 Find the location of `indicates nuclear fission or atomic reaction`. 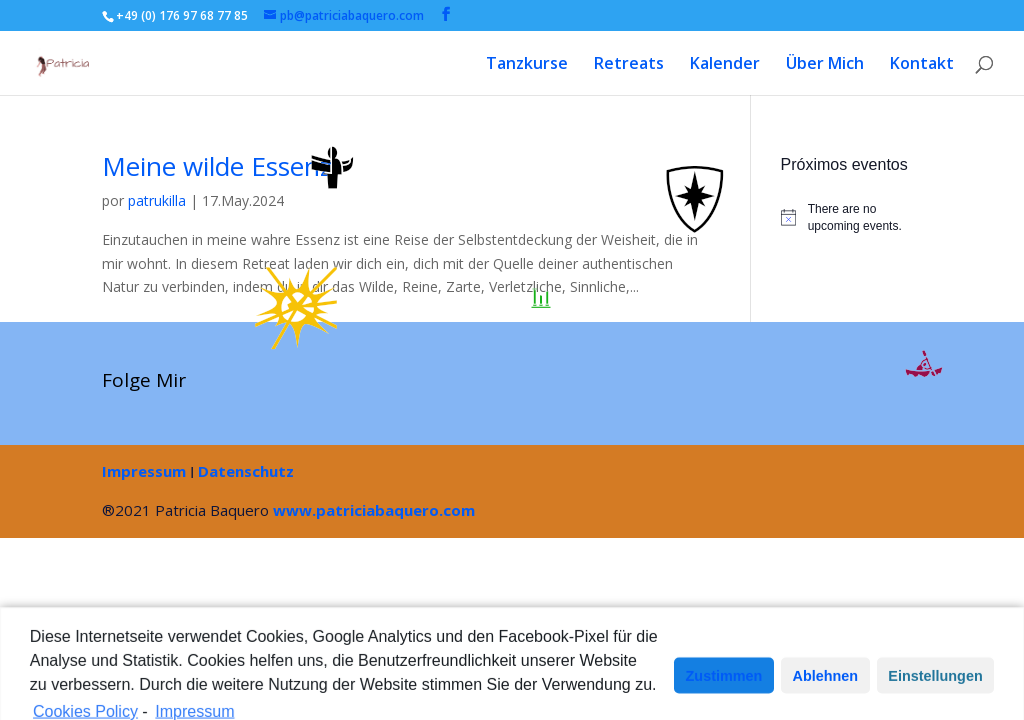

indicates nuclear fission or atomic reaction is located at coordinates (296, 308).